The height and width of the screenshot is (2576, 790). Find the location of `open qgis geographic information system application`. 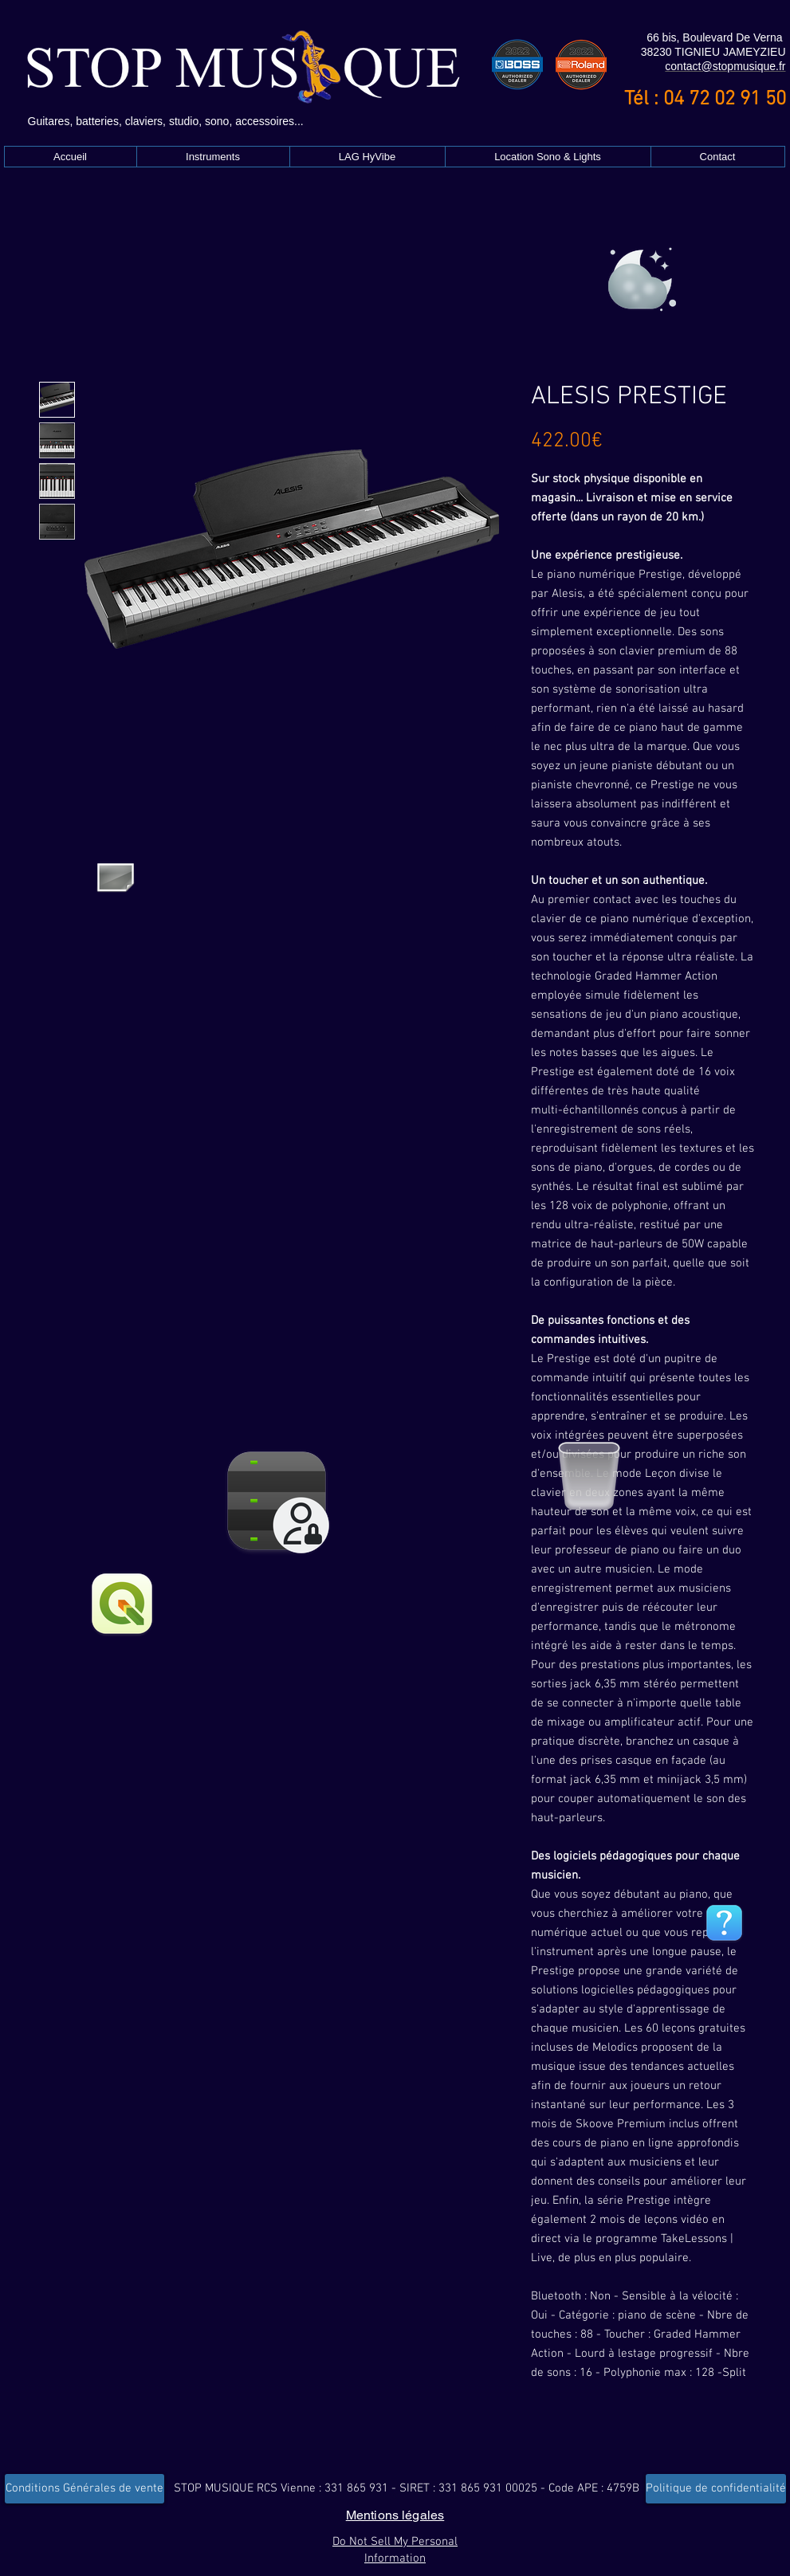

open qgis geographic information system application is located at coordinates (122, 1604).